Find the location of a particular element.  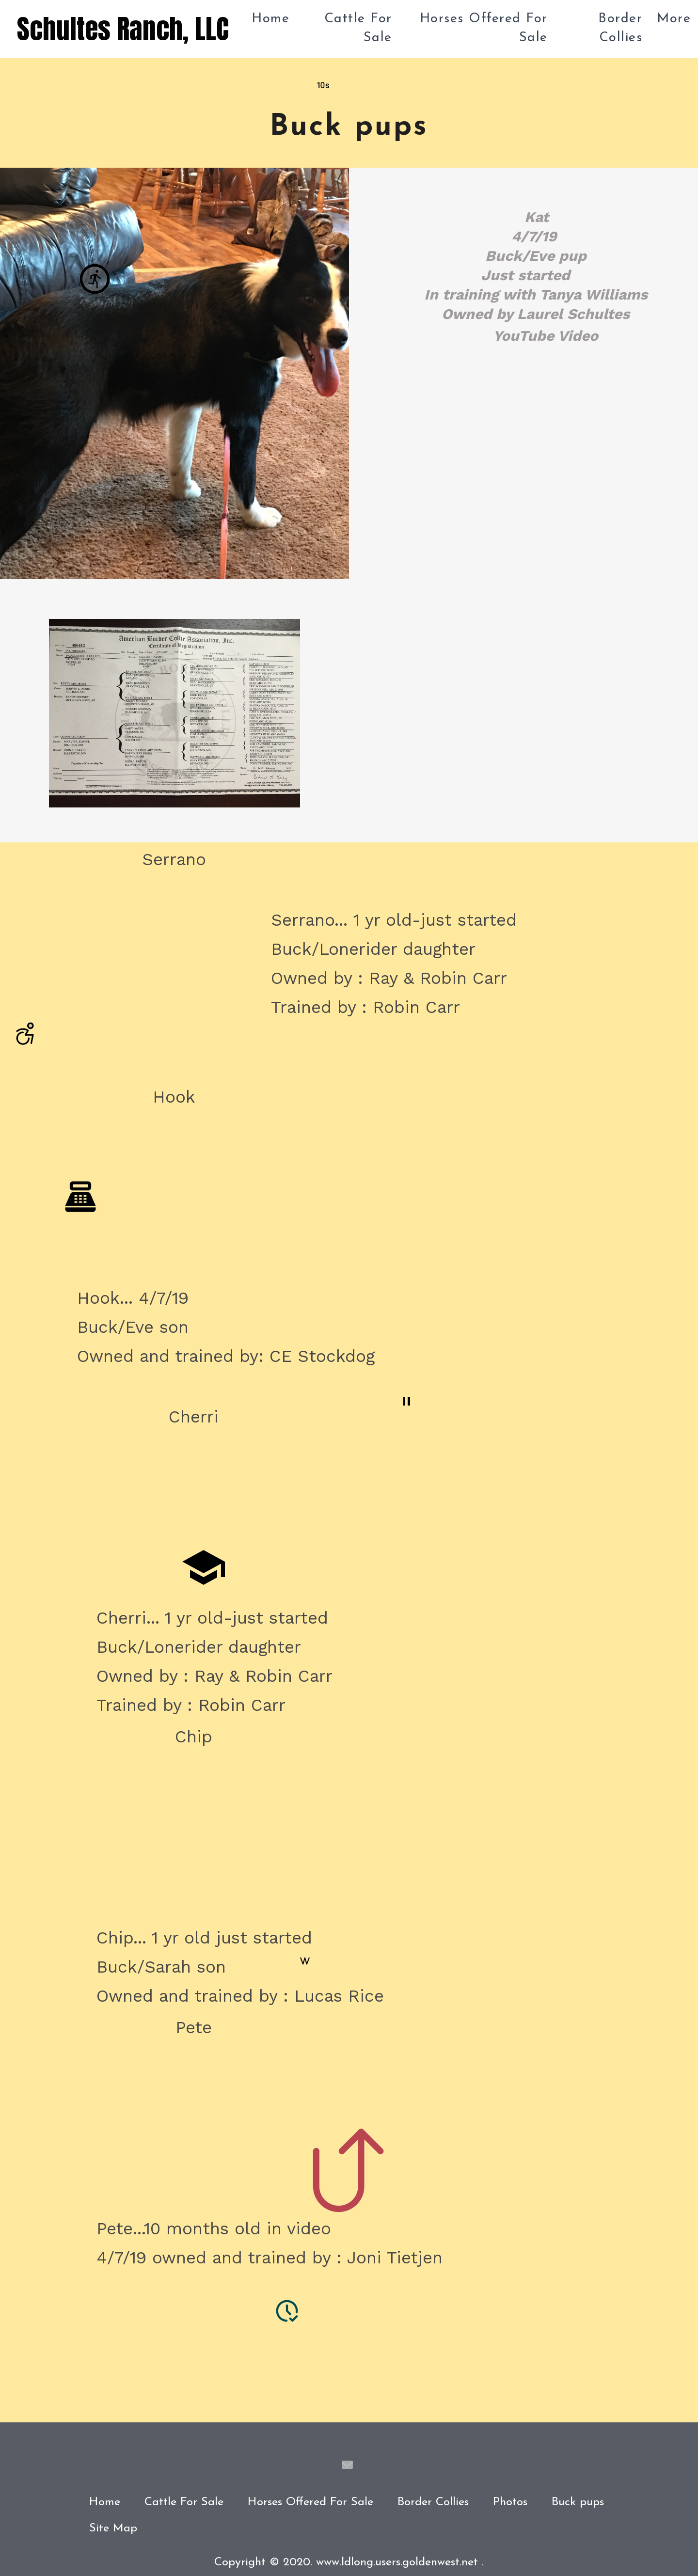

set a 10-second timer is located at coordinates (323, 85).